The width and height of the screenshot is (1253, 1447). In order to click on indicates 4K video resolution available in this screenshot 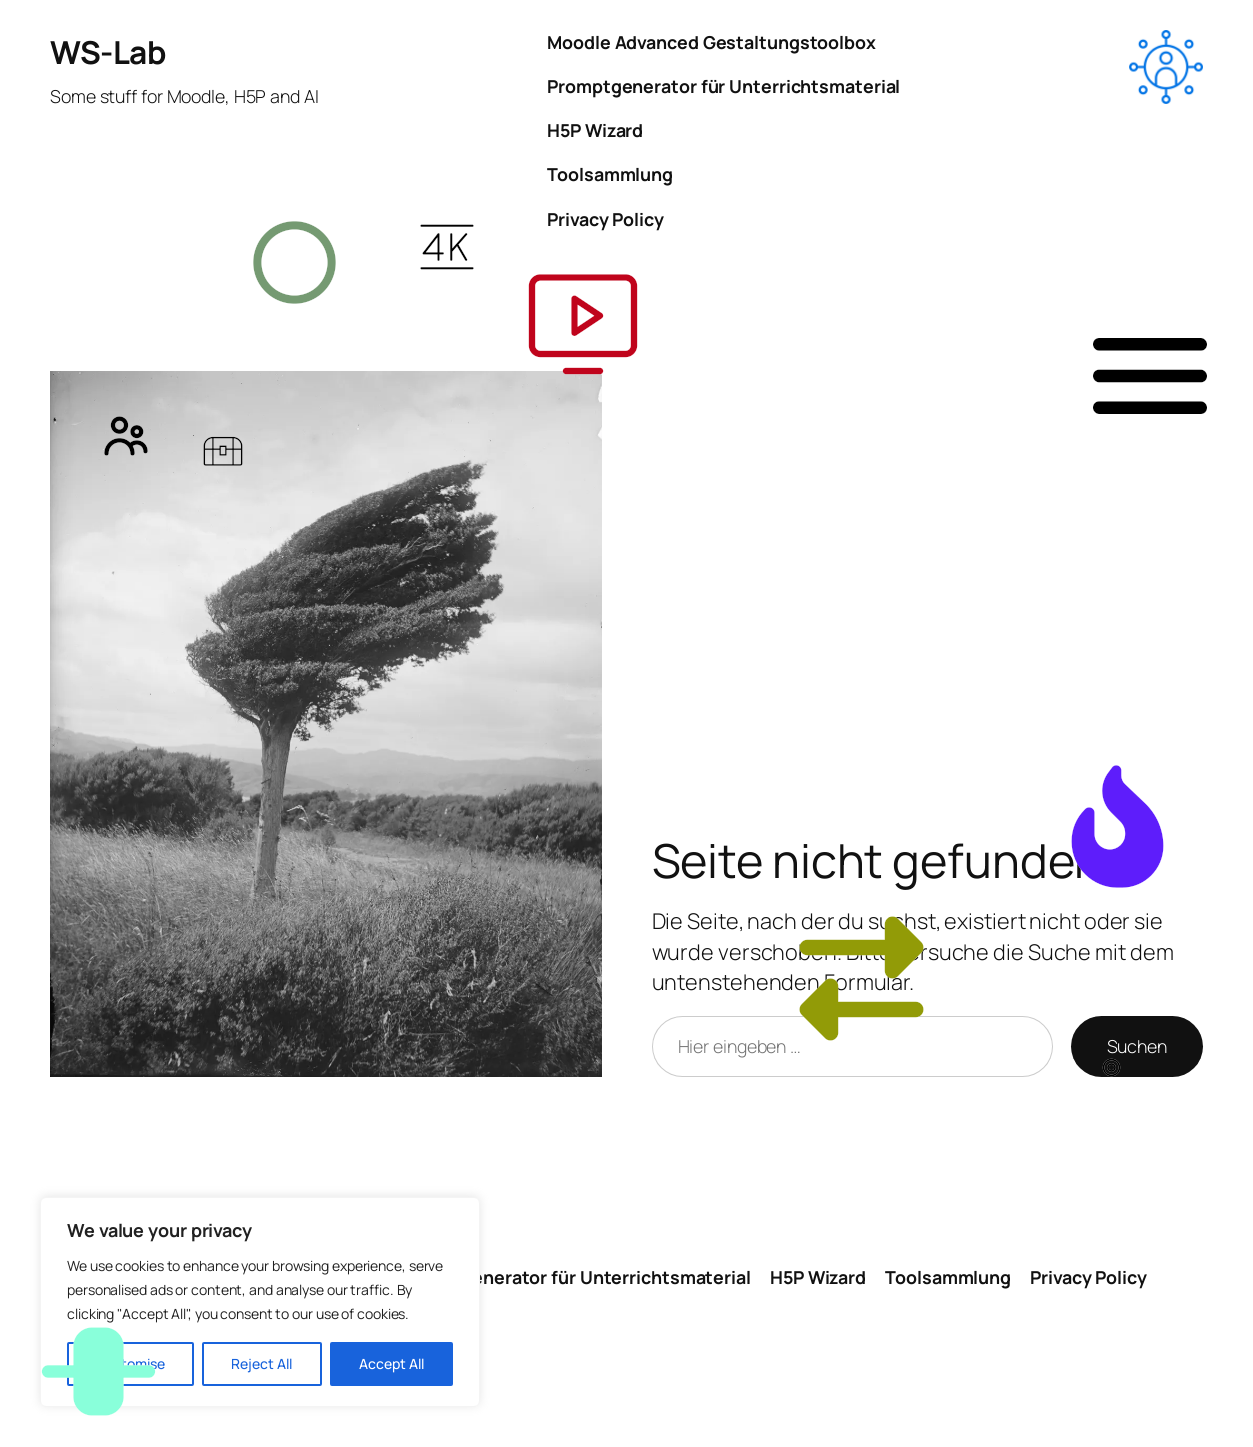, I will do `click(447, 247)`.